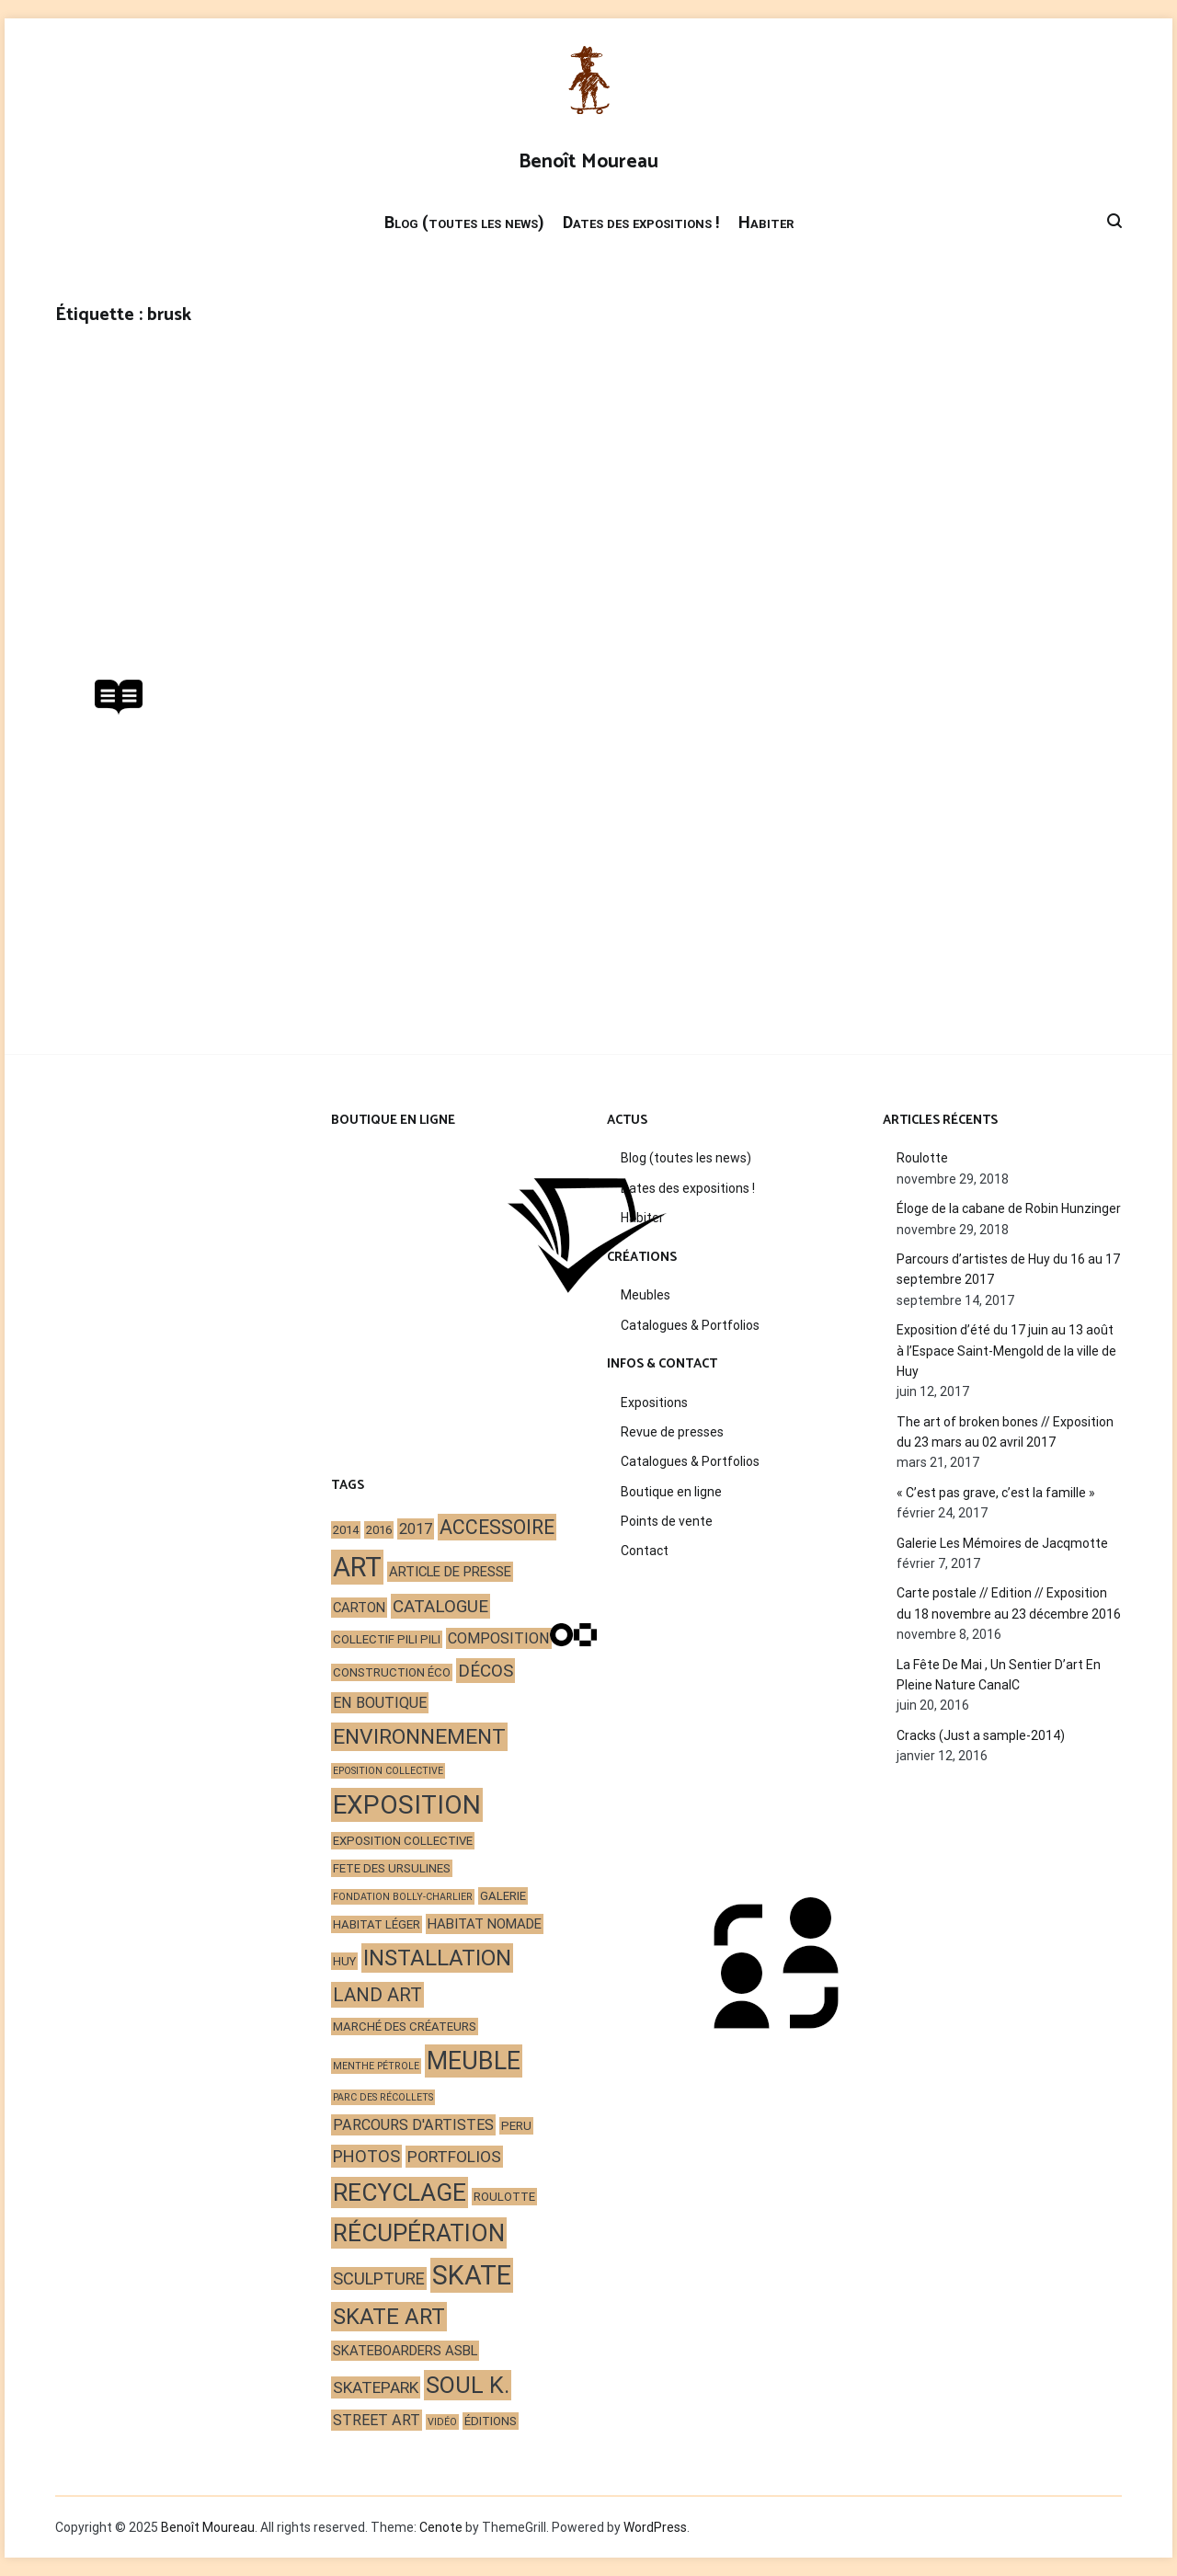 Image resolution: width=1177 pixels, height=2576 pixels. Describe the element at coordinates (119, 697) in the screenshot. I see `visit readme documentation platform` at that location.